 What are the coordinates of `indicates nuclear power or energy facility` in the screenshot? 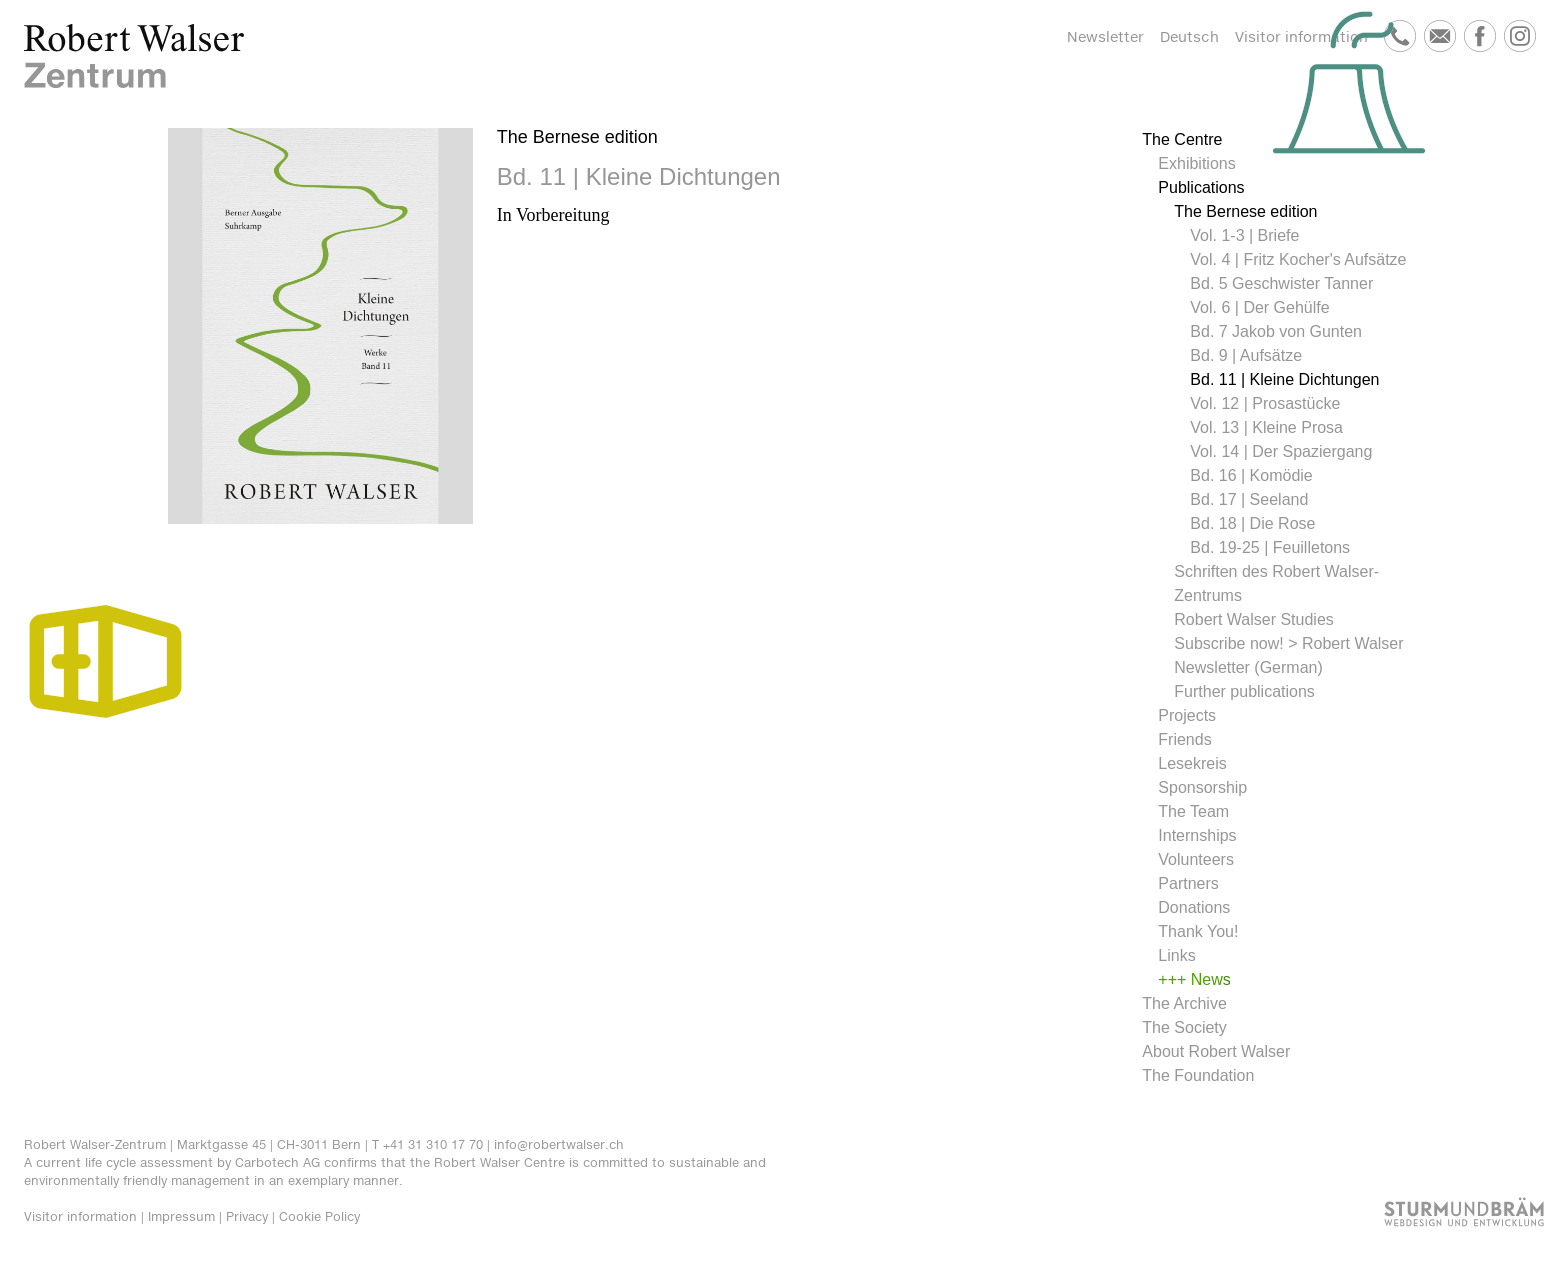 It's located at (1349, 93).